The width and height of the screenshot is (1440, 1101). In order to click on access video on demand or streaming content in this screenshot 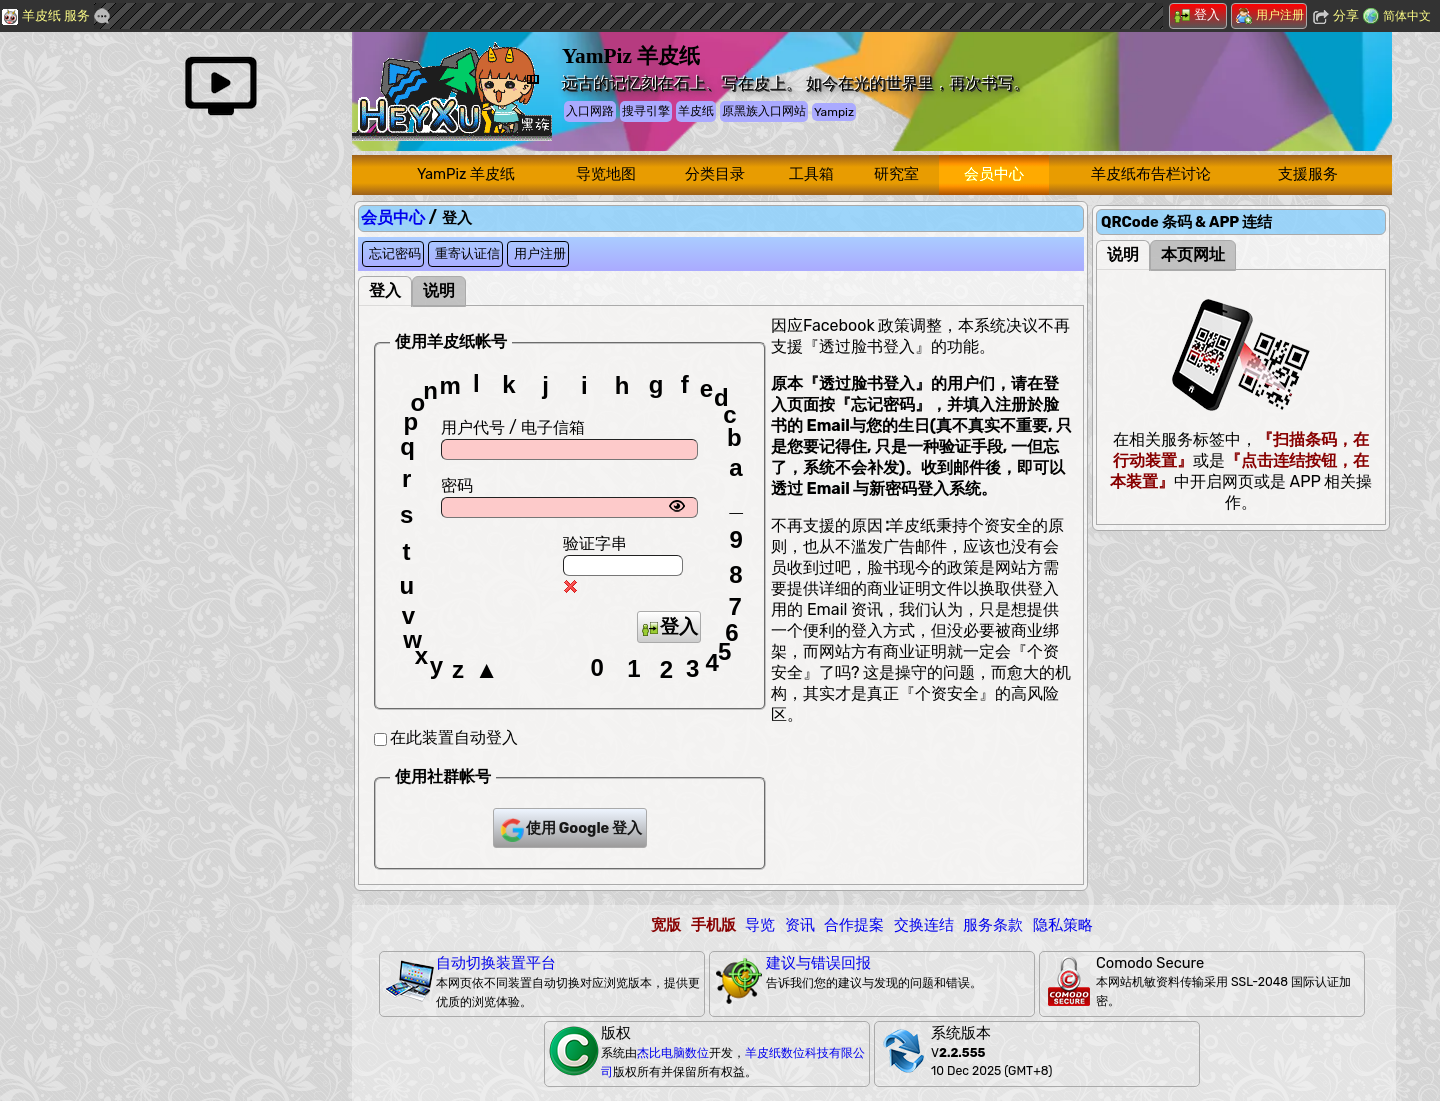, I will do `click(221, 86)`.